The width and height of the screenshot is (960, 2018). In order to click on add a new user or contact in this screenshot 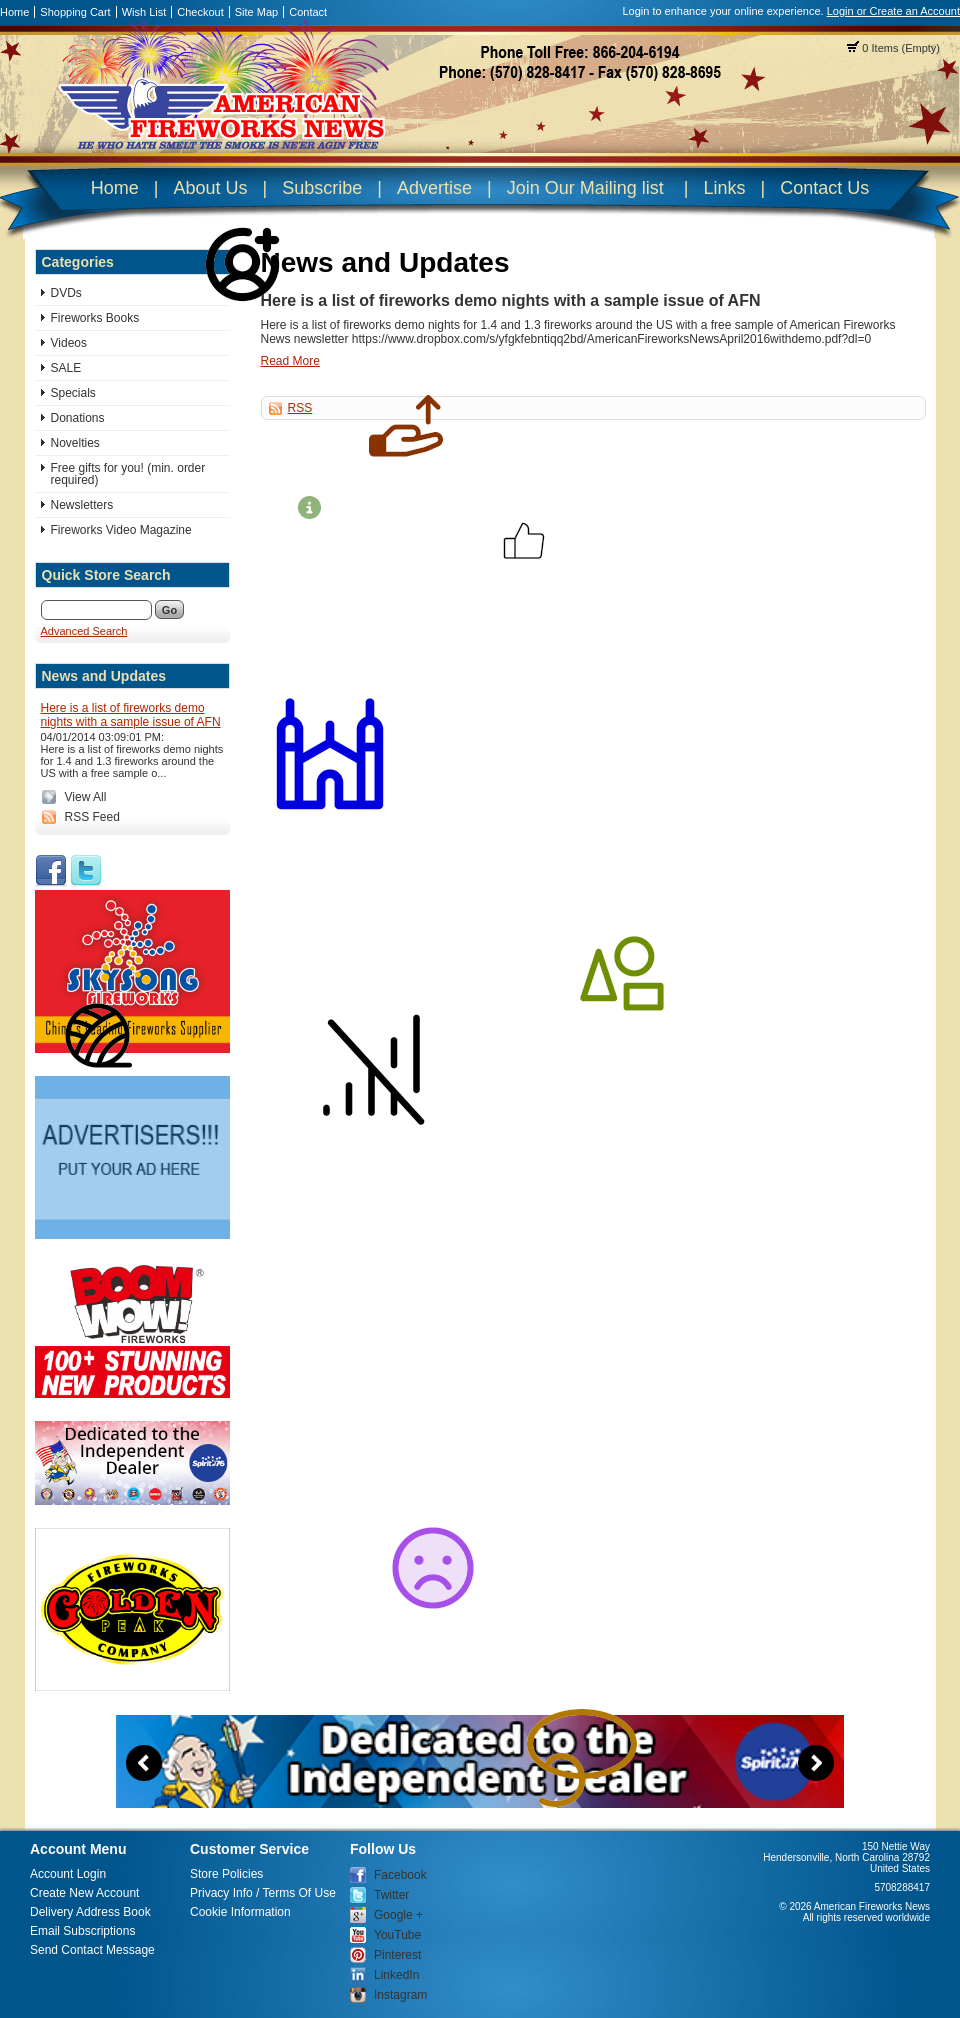, I will do `click(242, 264)`.